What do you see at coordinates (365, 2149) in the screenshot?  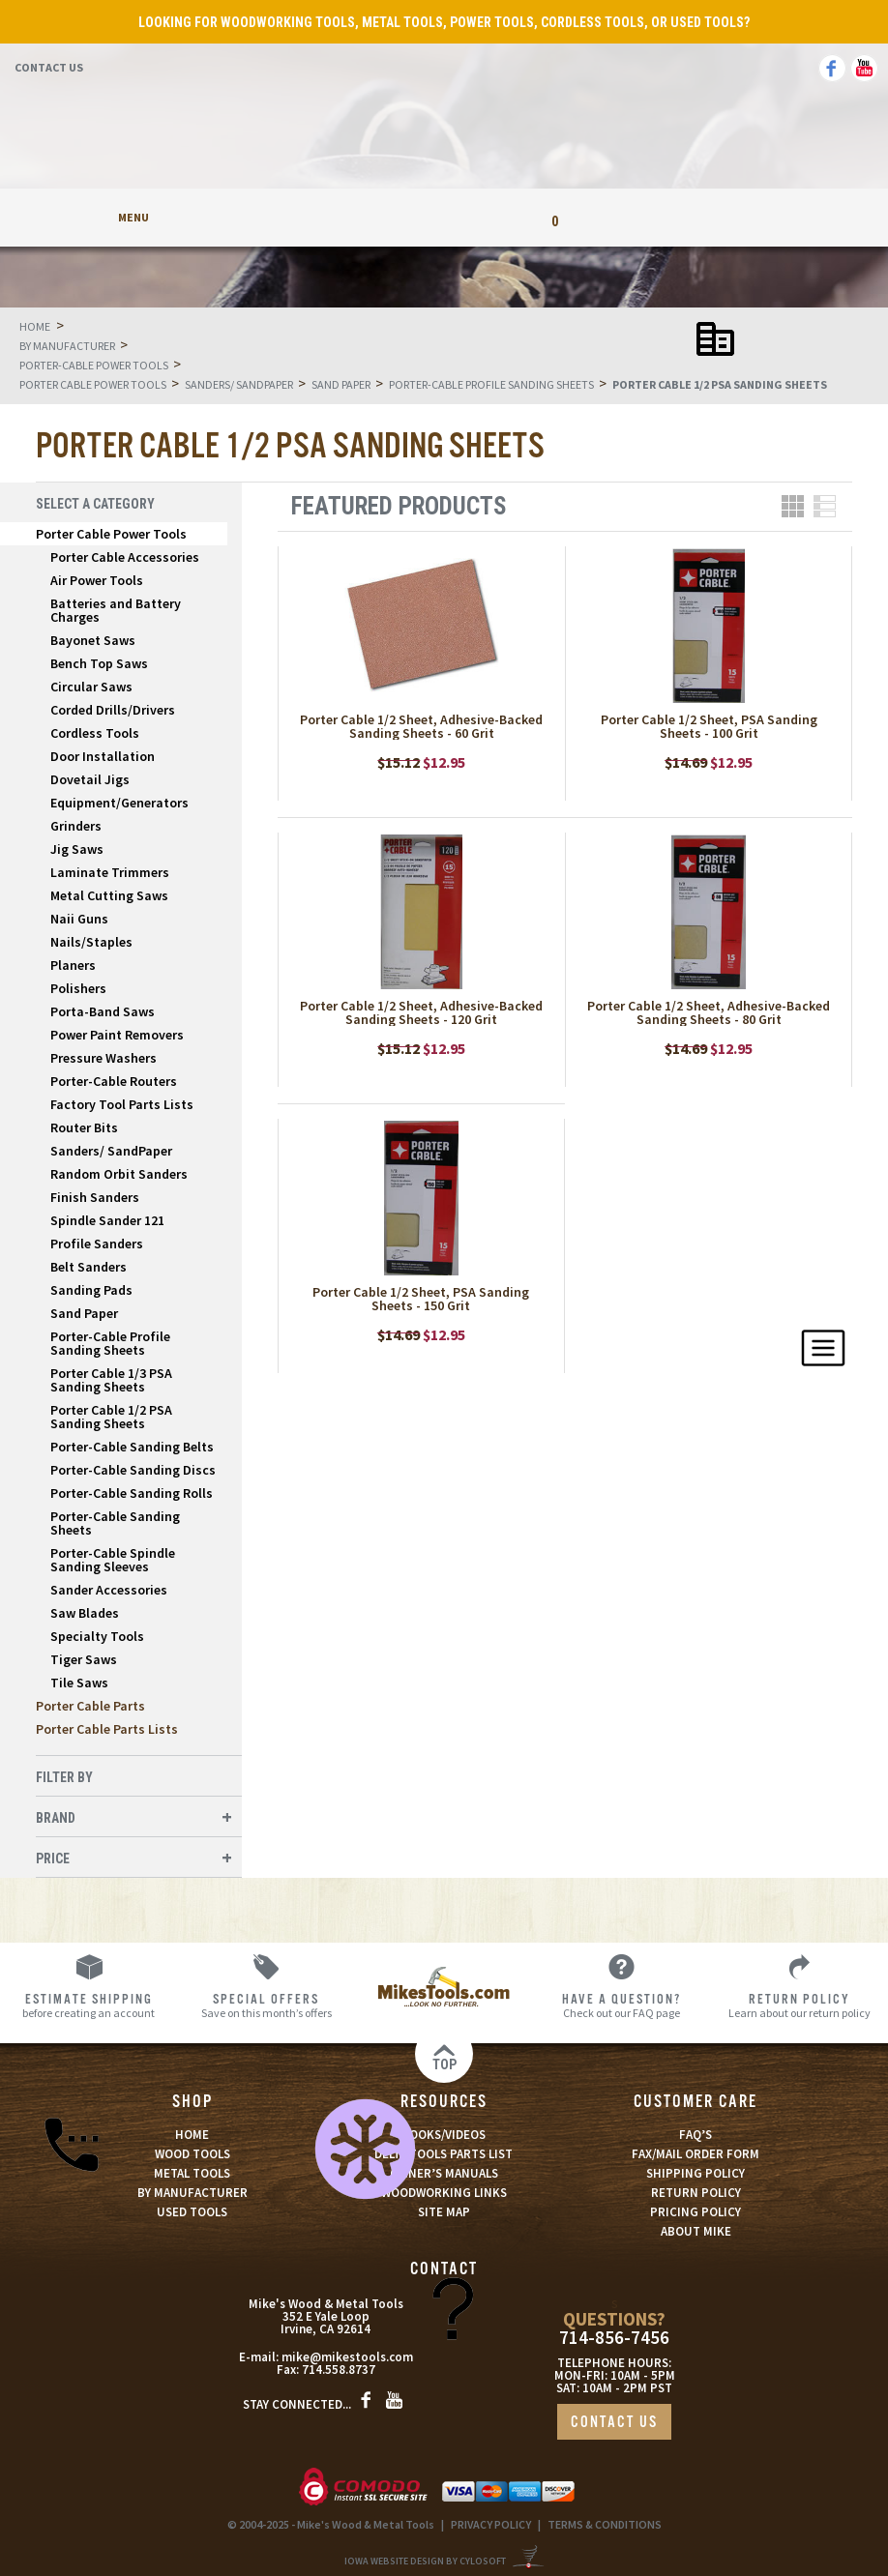 I see `toggle cooling or air conditioning mode` at bounding box center [365, 2149].